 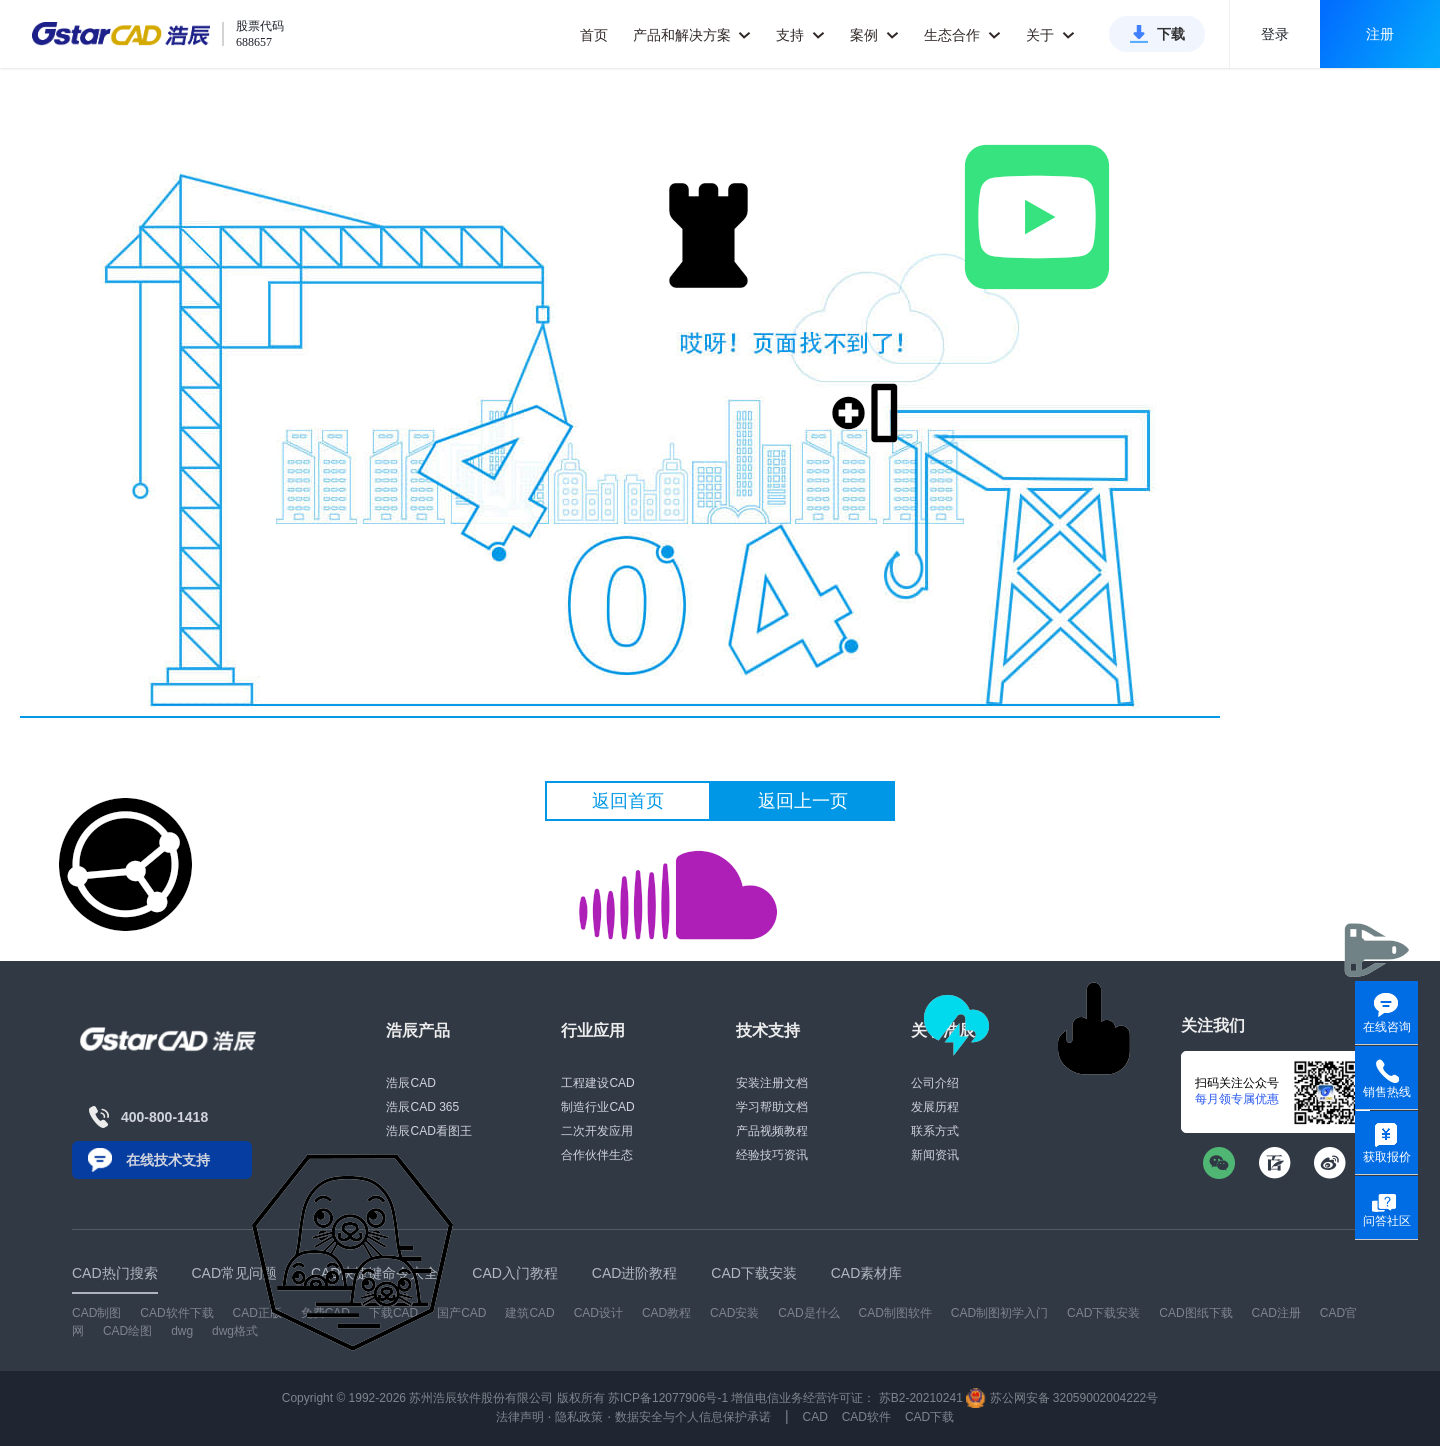 What do you see at coordinates (125, 864) in the screenshot?
I see `open syncthing file synchronization app` at bounding box center [125, 864].